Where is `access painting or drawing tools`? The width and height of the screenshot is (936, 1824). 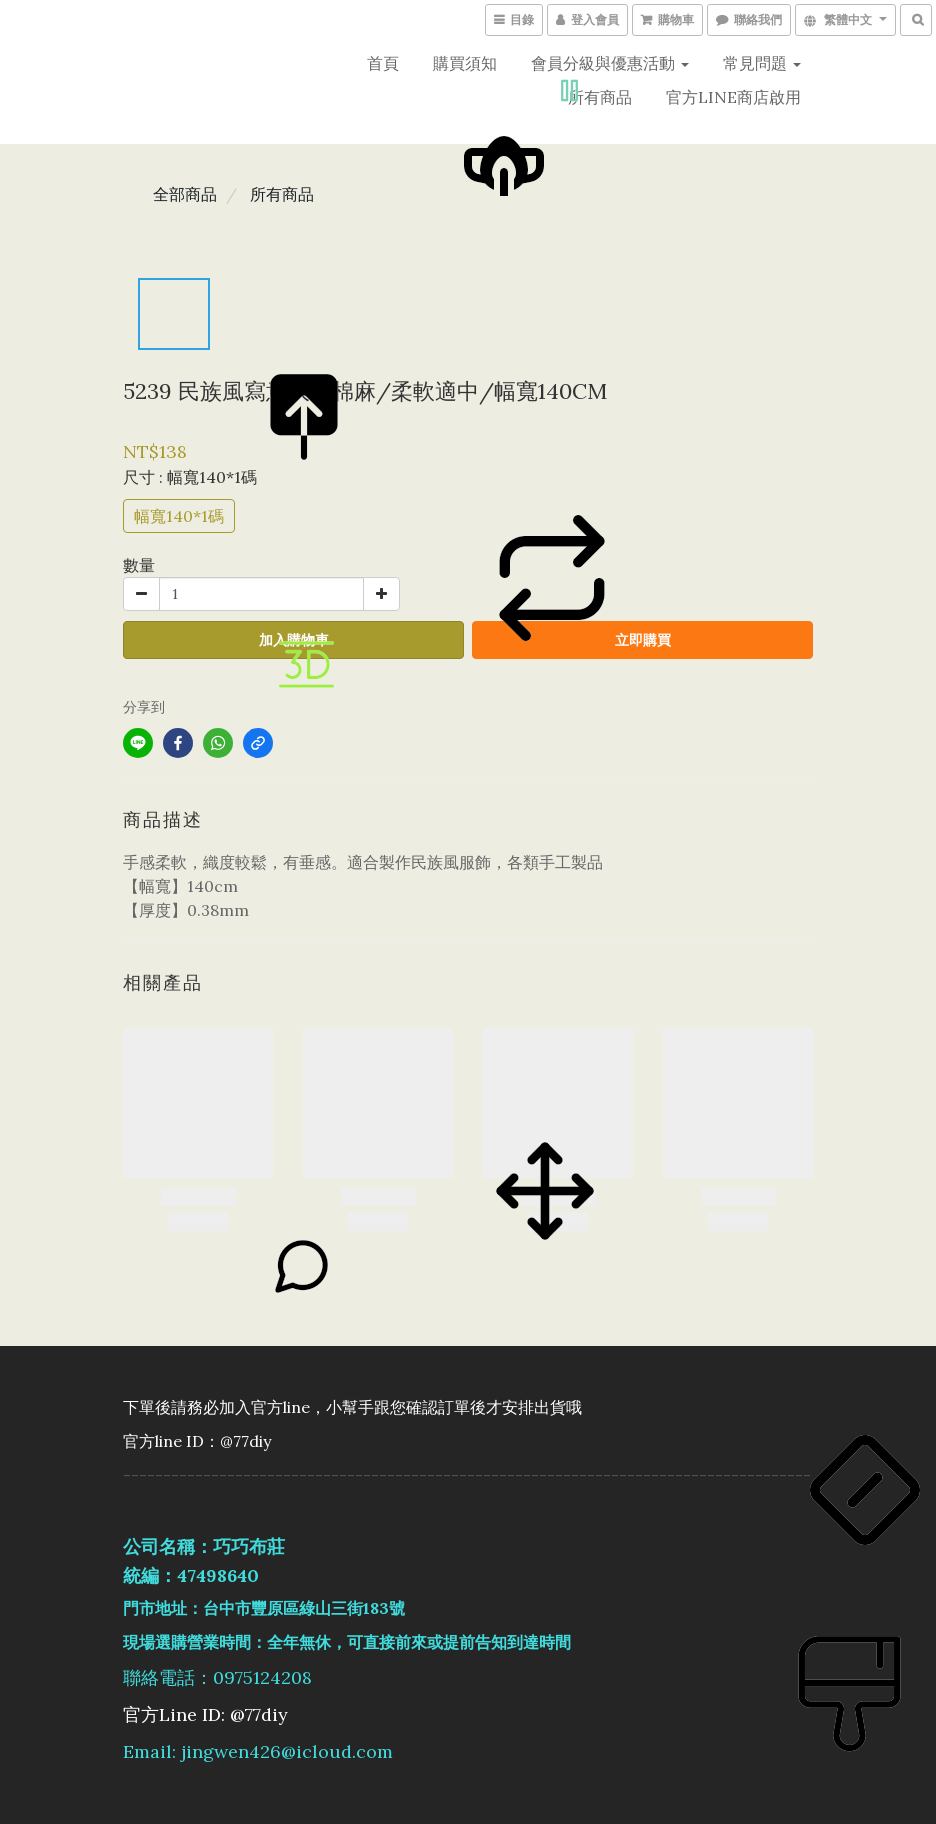
access painting or drawing tools is located at coordinates (849, 1691).